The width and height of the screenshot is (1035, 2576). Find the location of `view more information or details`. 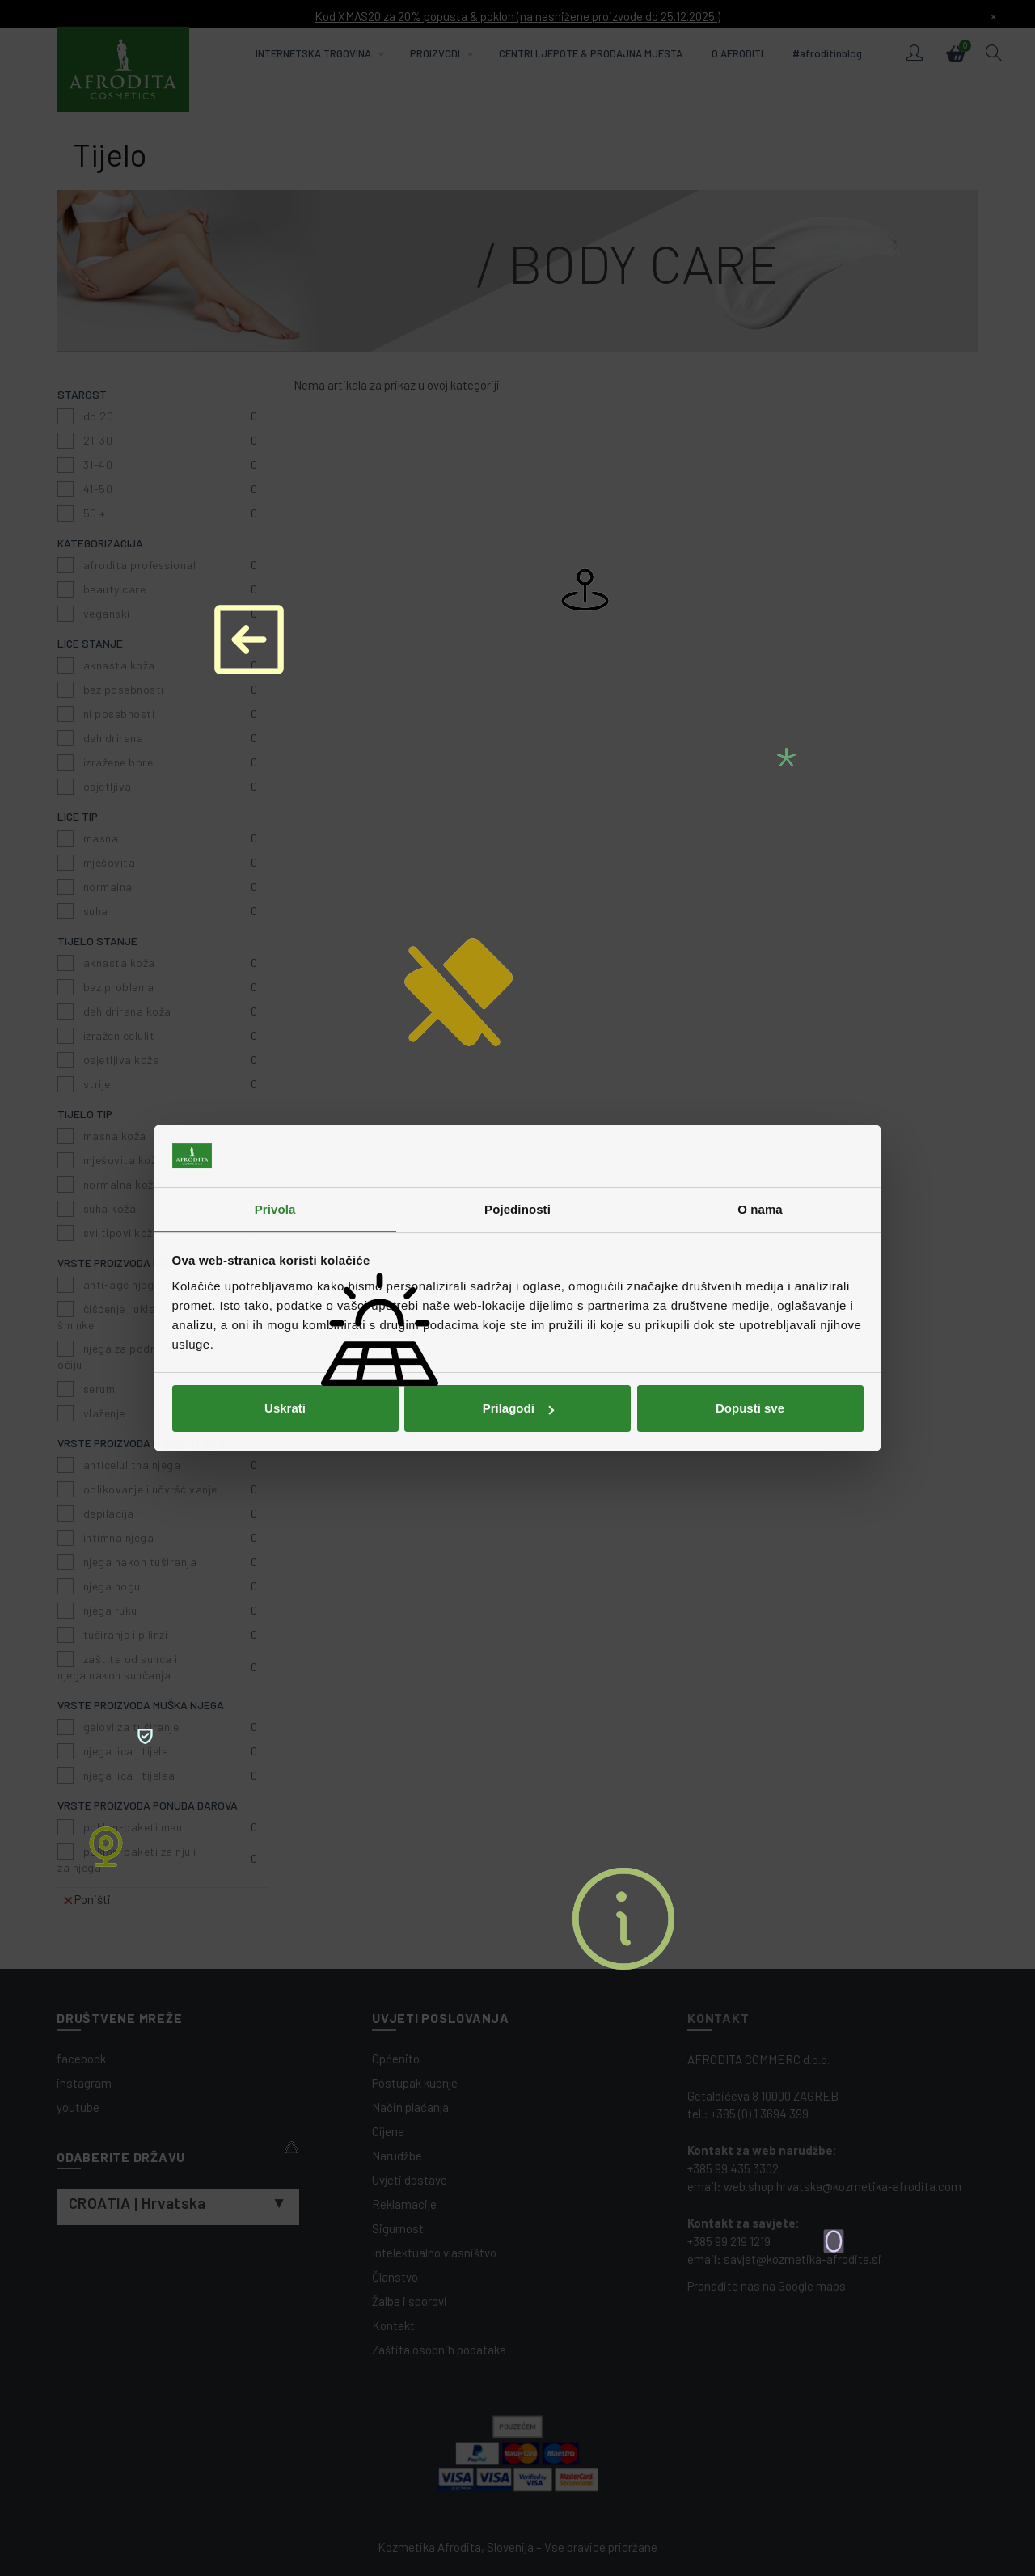

view more information or details is located at coordinates (623, 1919).